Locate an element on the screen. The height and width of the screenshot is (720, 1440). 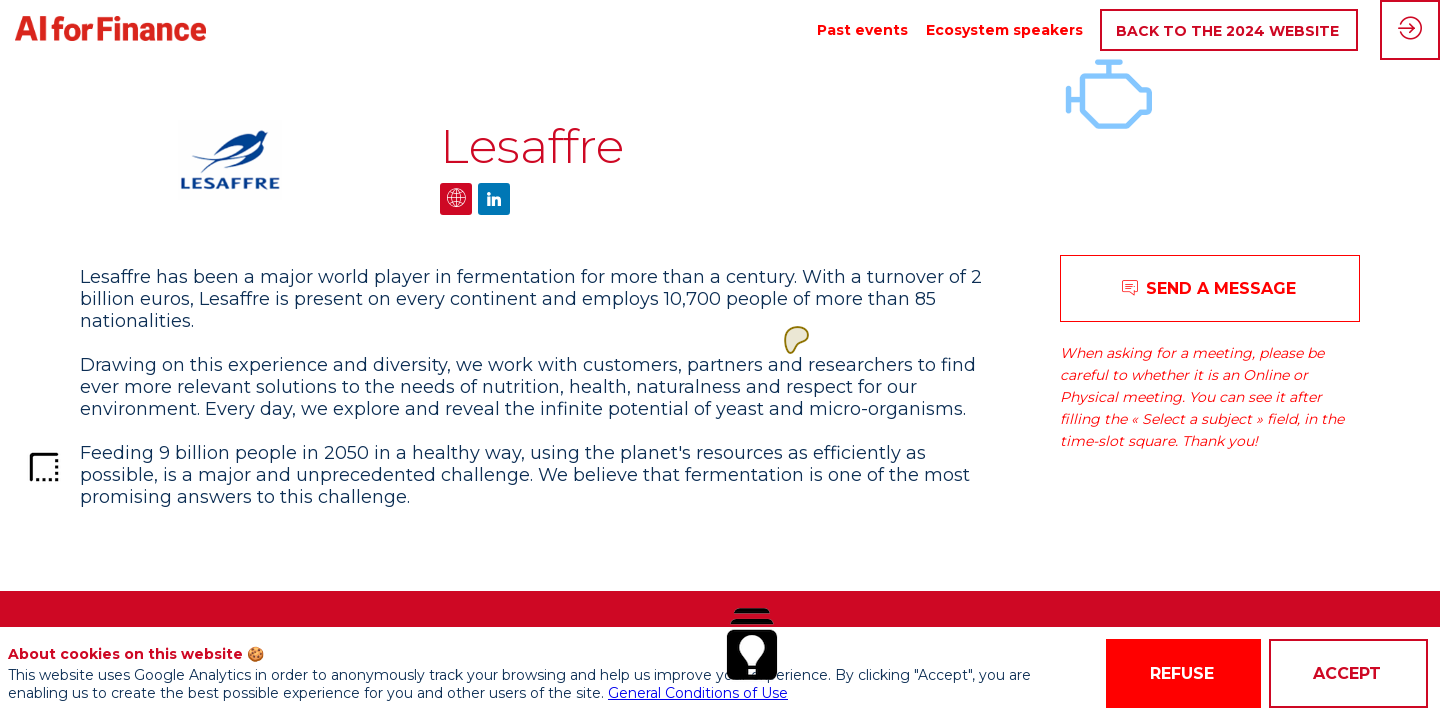
view batch prediction results is located at coordinates (752, 644).